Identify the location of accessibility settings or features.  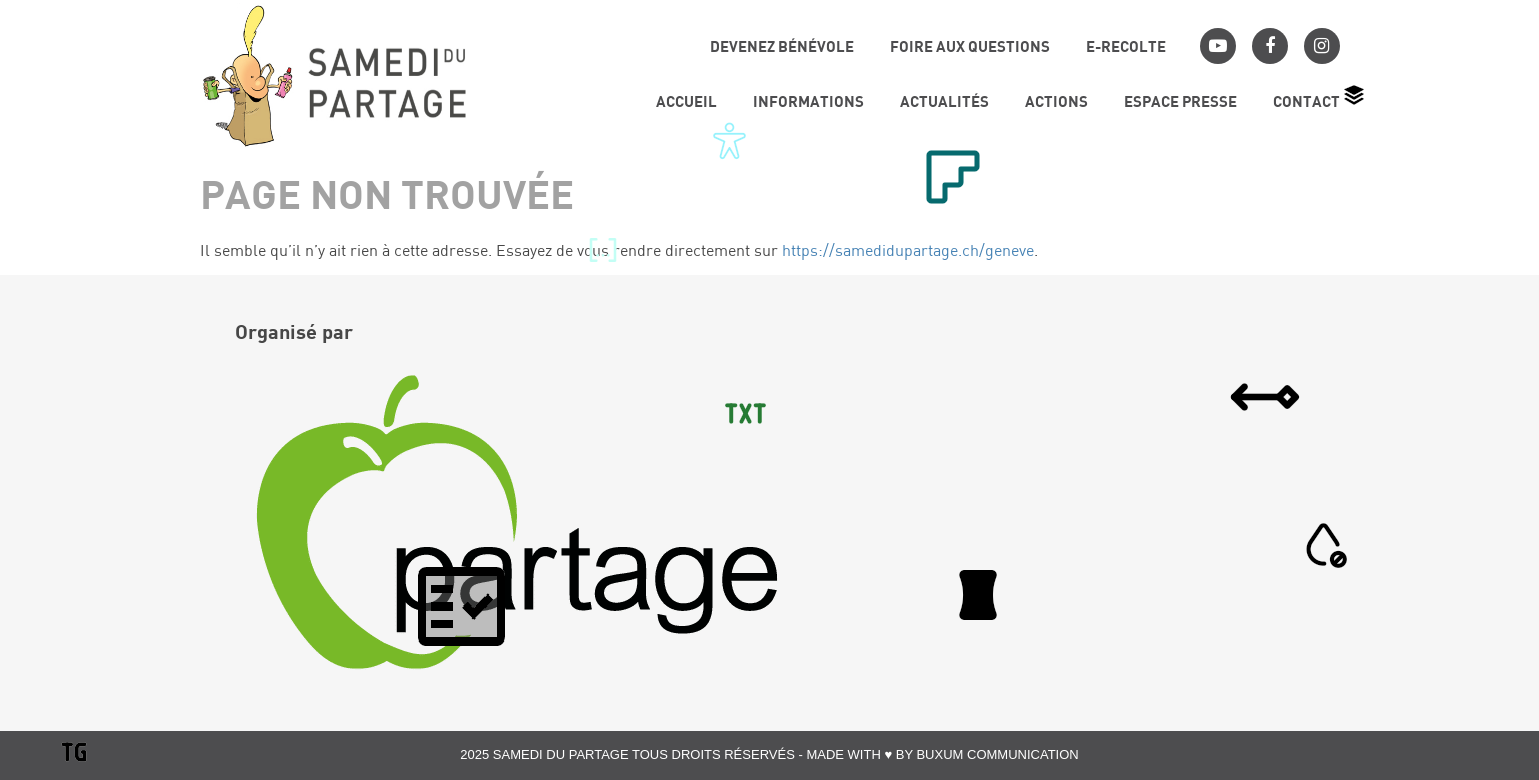
(729, 141).